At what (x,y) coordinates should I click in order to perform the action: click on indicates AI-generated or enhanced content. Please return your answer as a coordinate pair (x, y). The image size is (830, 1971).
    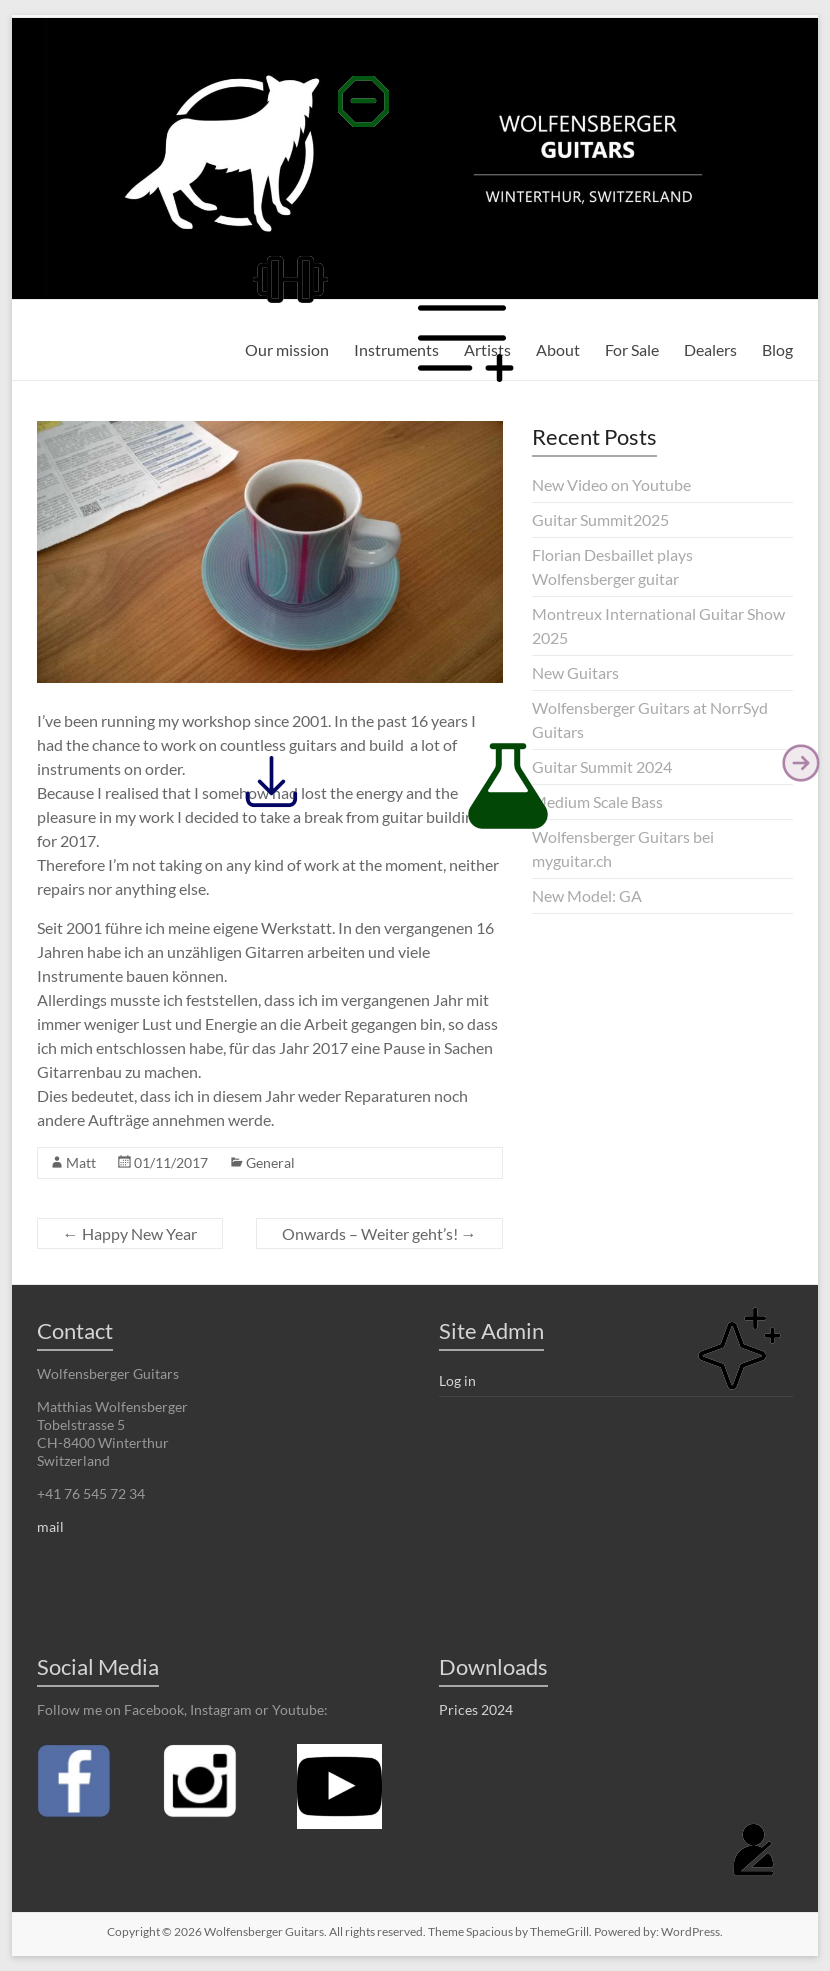
    Looking at the image, I should click on (738, 1350).